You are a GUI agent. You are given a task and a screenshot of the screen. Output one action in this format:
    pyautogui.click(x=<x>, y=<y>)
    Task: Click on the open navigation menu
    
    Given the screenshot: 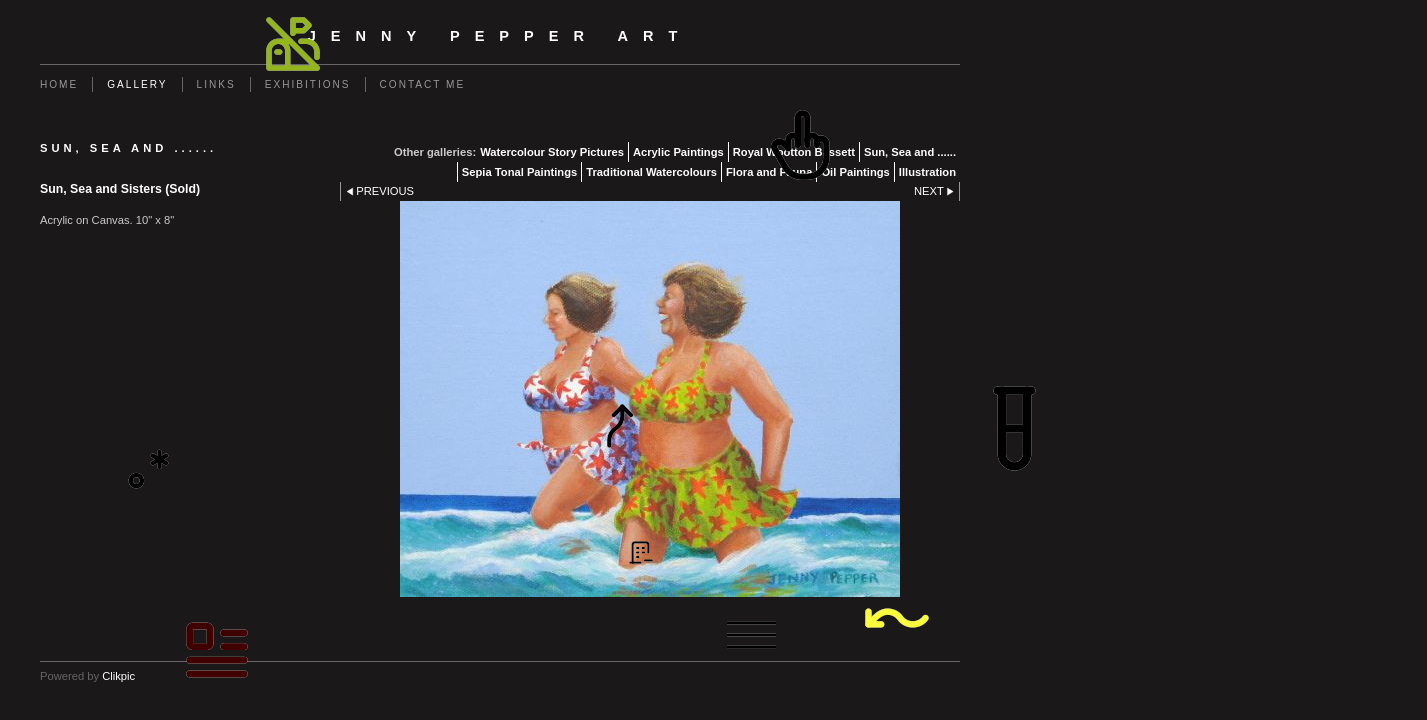 What is the action you would take?
    pyautogui.click(x=751, y=633)
    